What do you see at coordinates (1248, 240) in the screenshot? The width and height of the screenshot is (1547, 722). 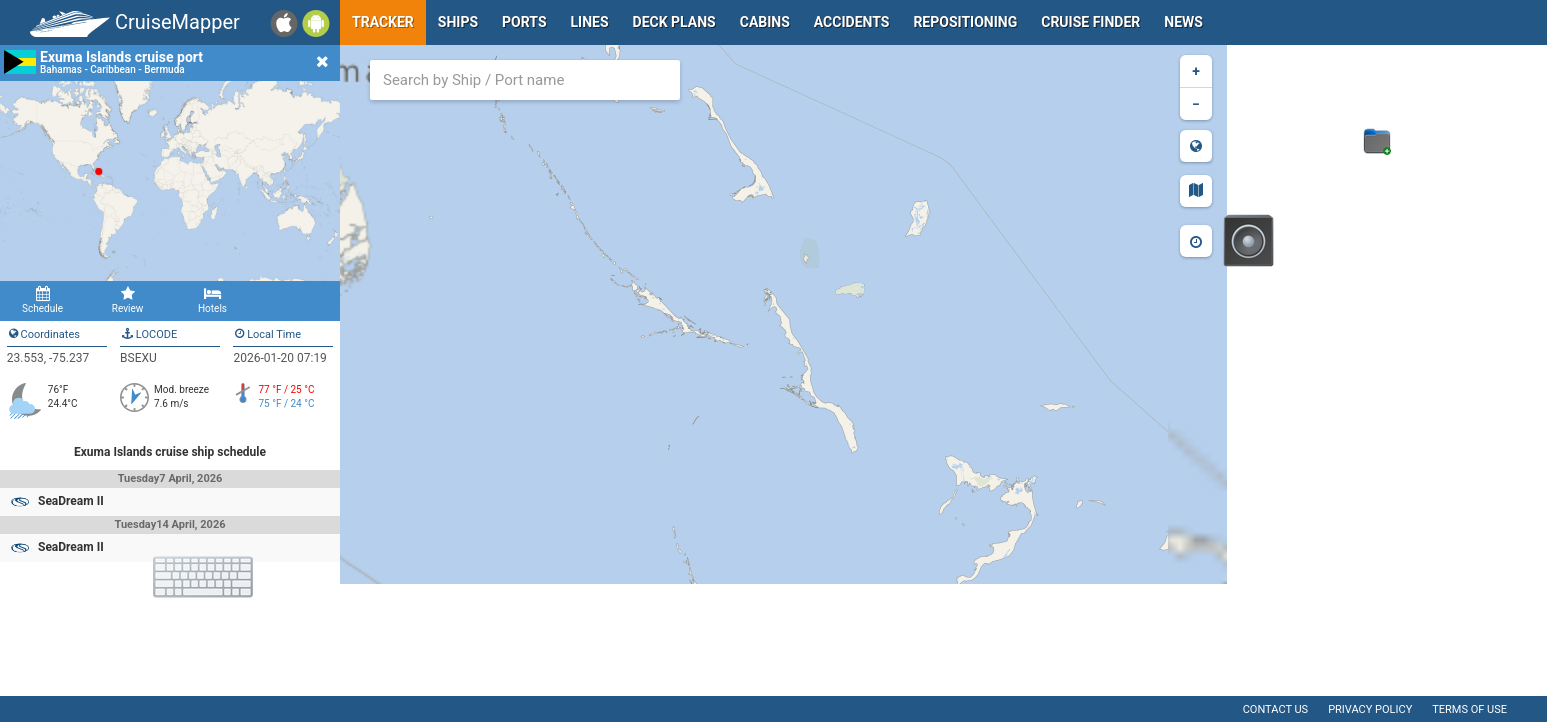 I see `access sound and audio settings` at bounding box center [1248, 240].